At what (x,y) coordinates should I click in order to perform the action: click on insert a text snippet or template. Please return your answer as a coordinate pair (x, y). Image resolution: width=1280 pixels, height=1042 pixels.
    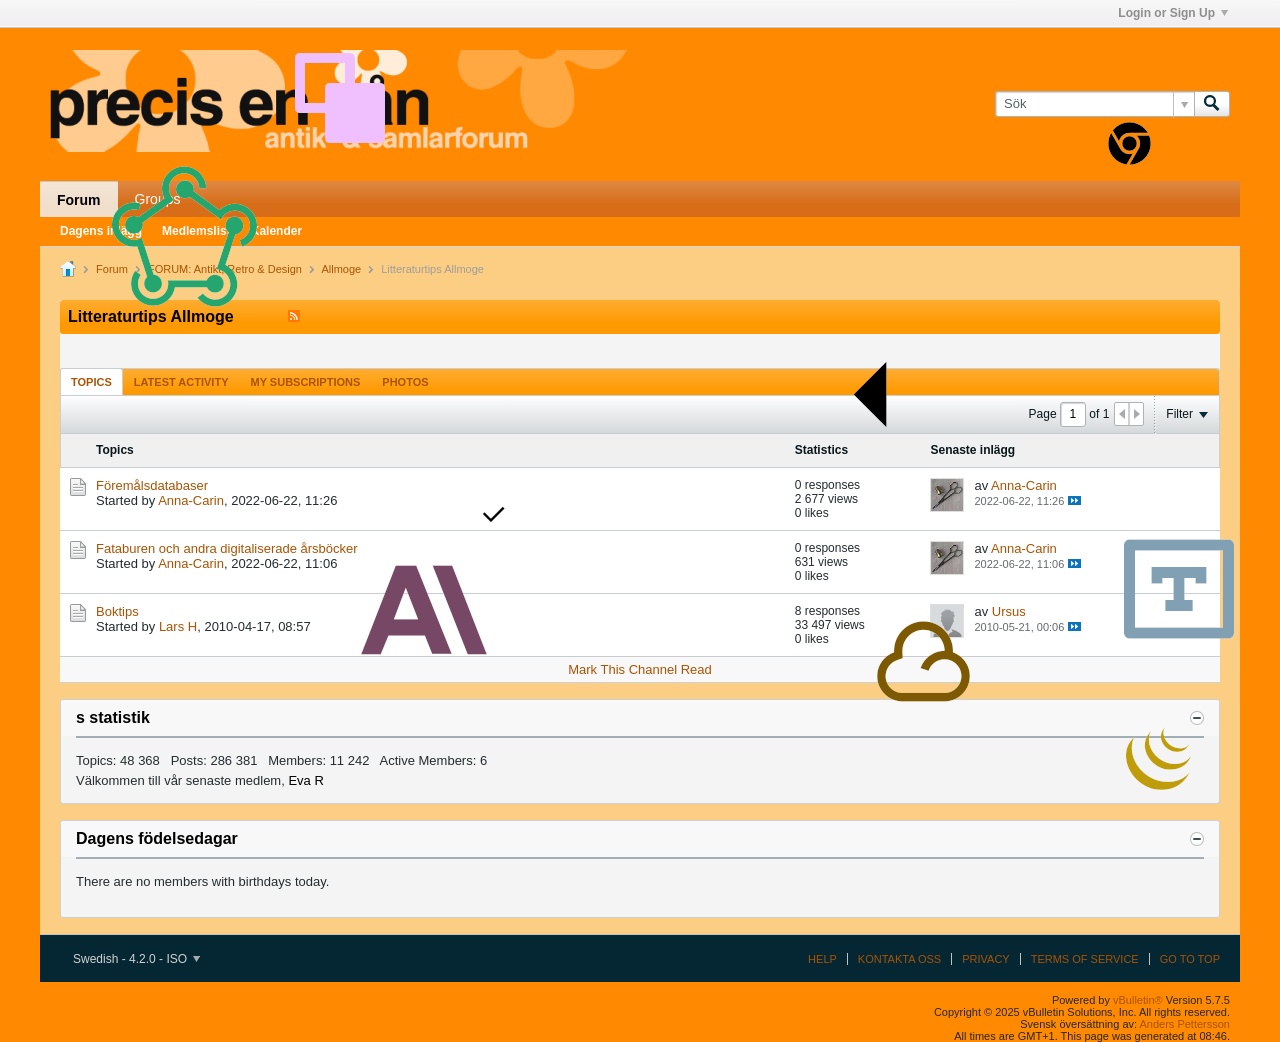
    Looking at the image, I should click on (1179, 589).